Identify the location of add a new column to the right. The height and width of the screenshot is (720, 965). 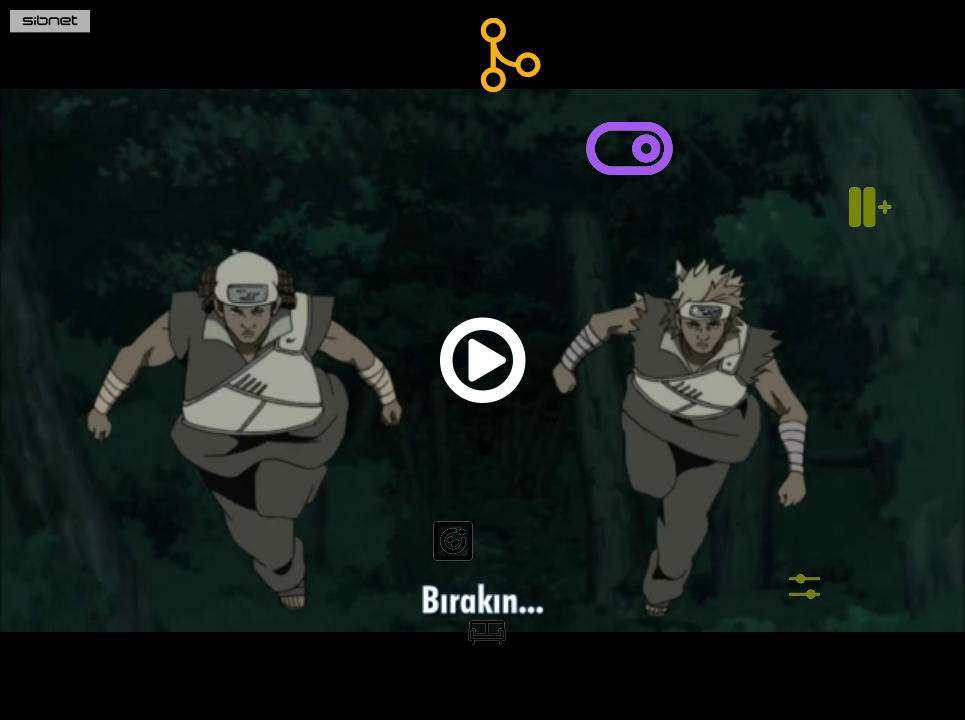
(867, 207).